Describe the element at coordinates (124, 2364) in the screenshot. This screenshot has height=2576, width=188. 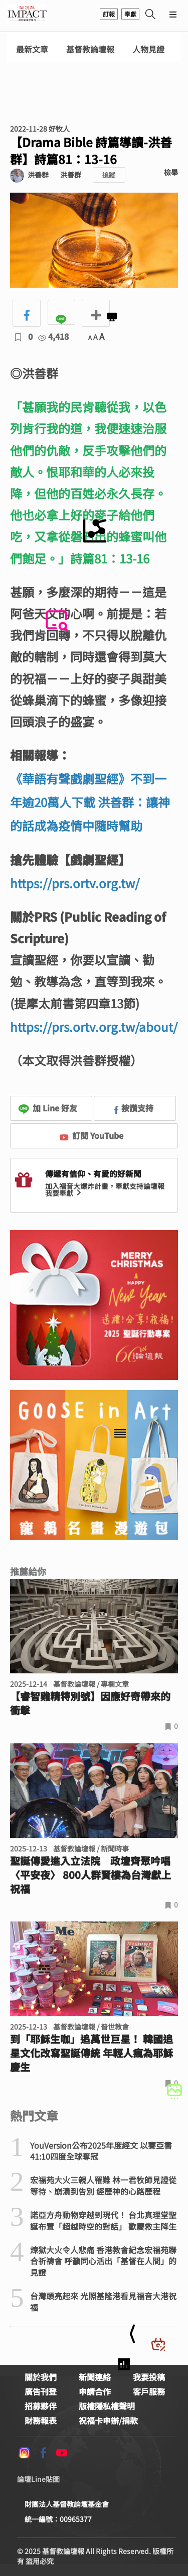
I see `view analytics or performance reports` at that location.